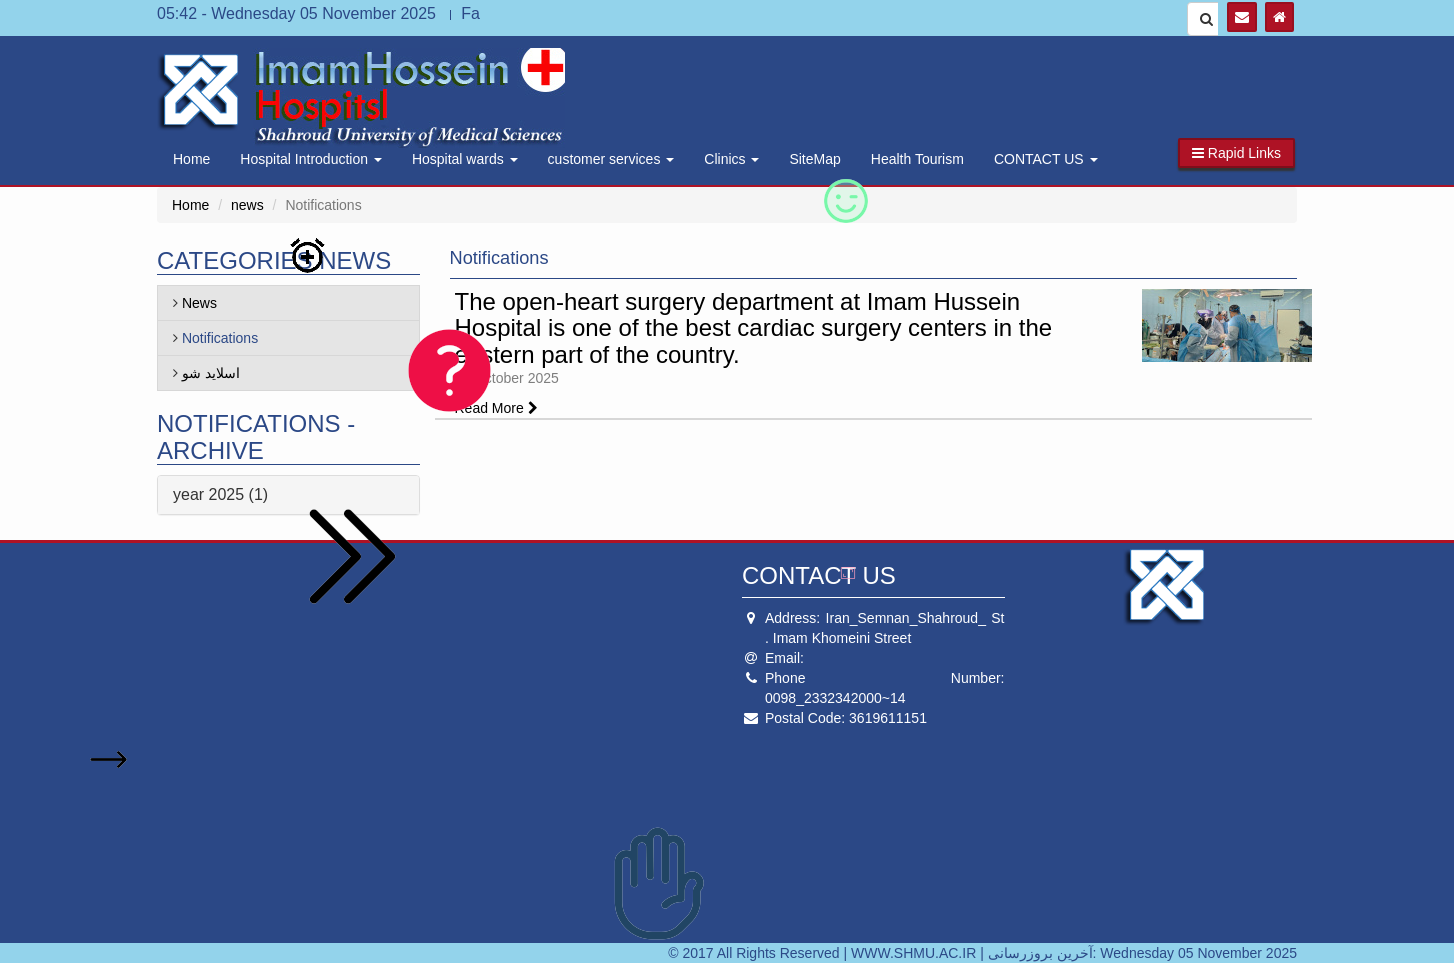 The image size is (1454, 963). What do you see at coordinates (449, 370) in the screenshot?
I see `access help or support` at bounding box center [449, 370].